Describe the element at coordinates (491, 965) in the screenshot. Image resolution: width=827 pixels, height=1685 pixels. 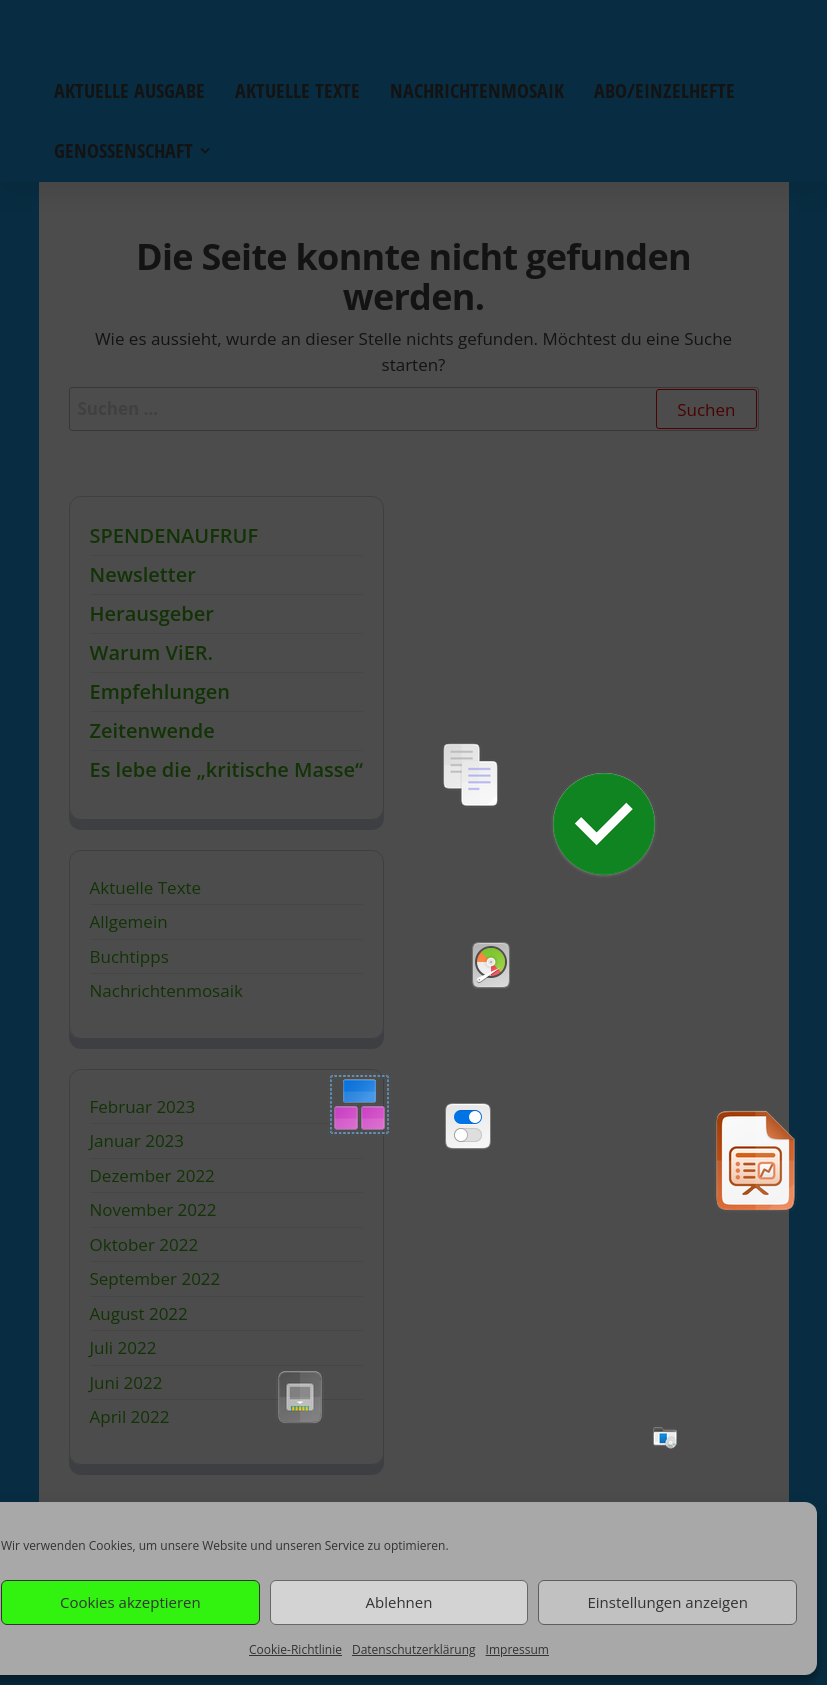
I see `open gparted disk partition editor` at that location.